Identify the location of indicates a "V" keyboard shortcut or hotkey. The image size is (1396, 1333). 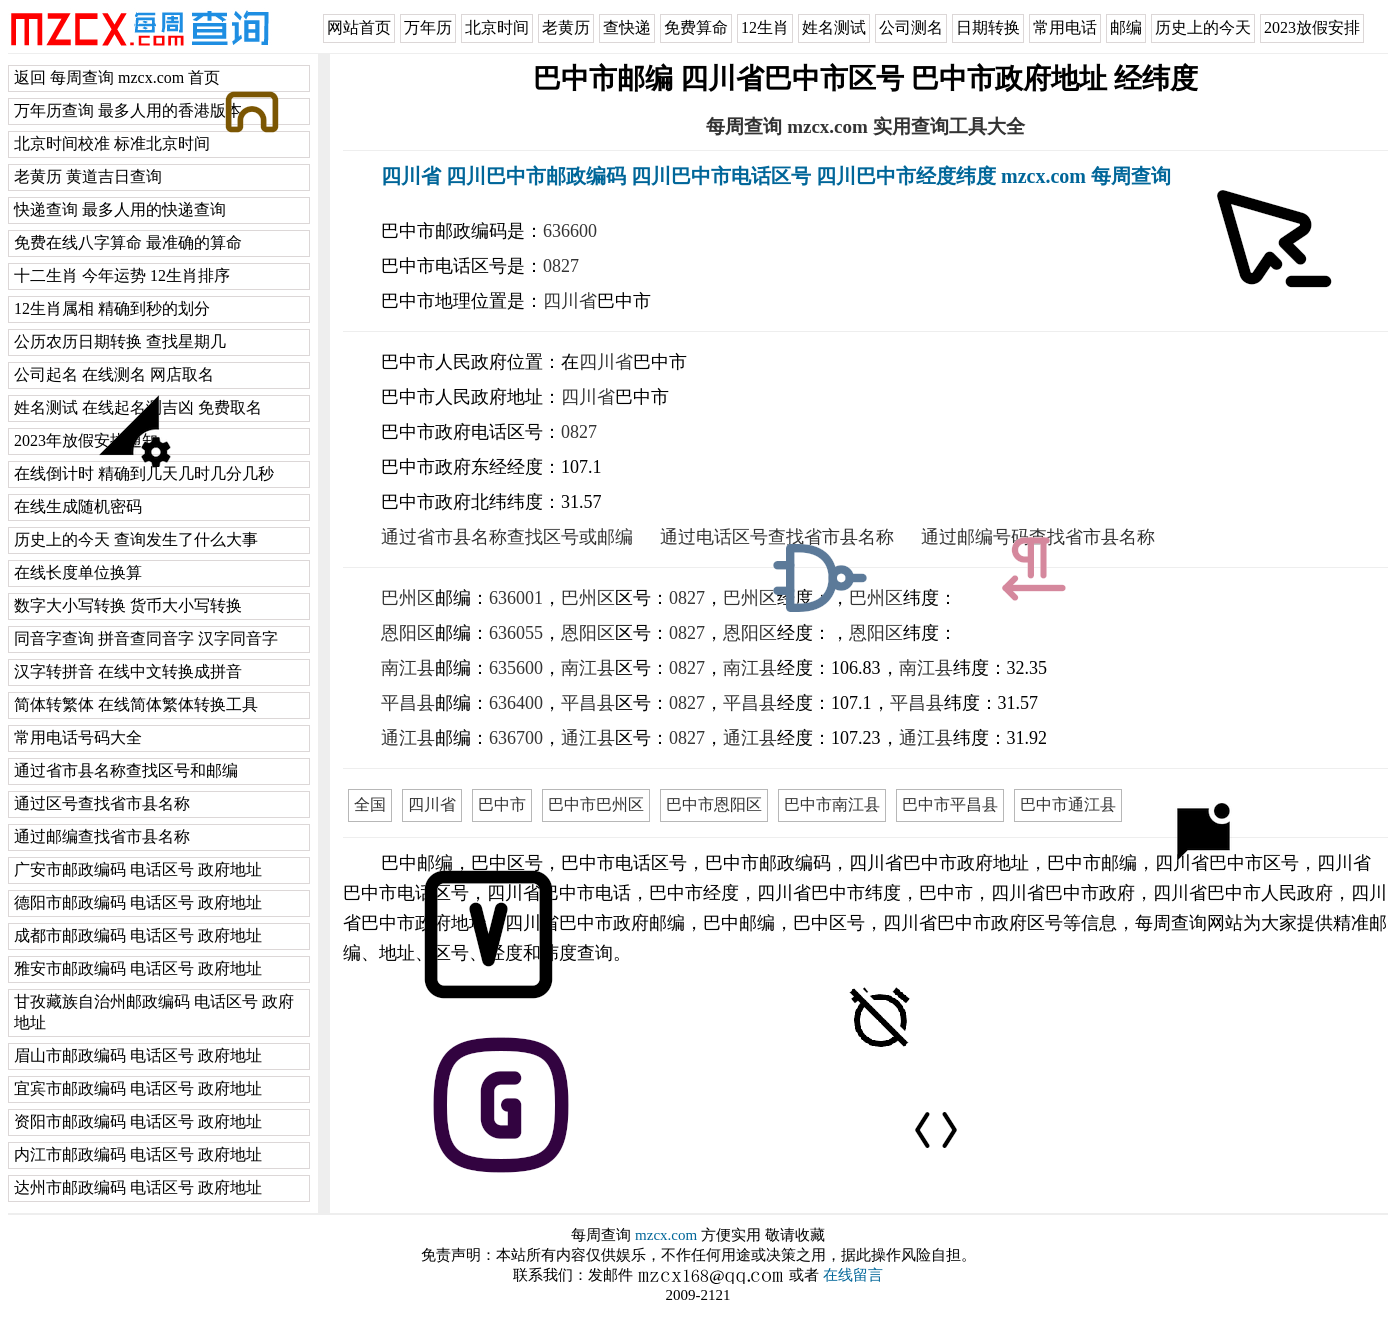
(488, 934).